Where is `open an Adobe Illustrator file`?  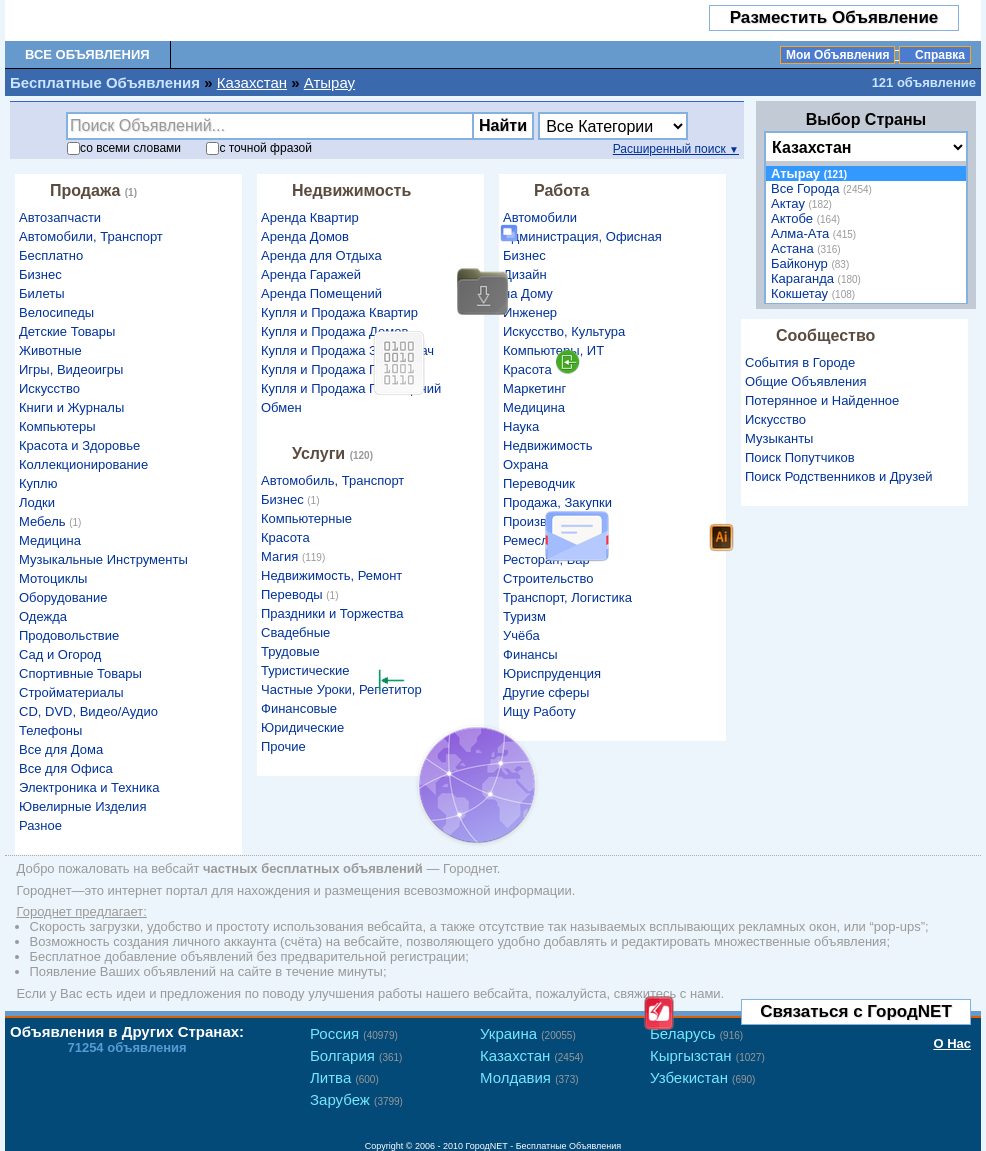
open an Adobe Illustrator file is located at coordinates (721, 537).